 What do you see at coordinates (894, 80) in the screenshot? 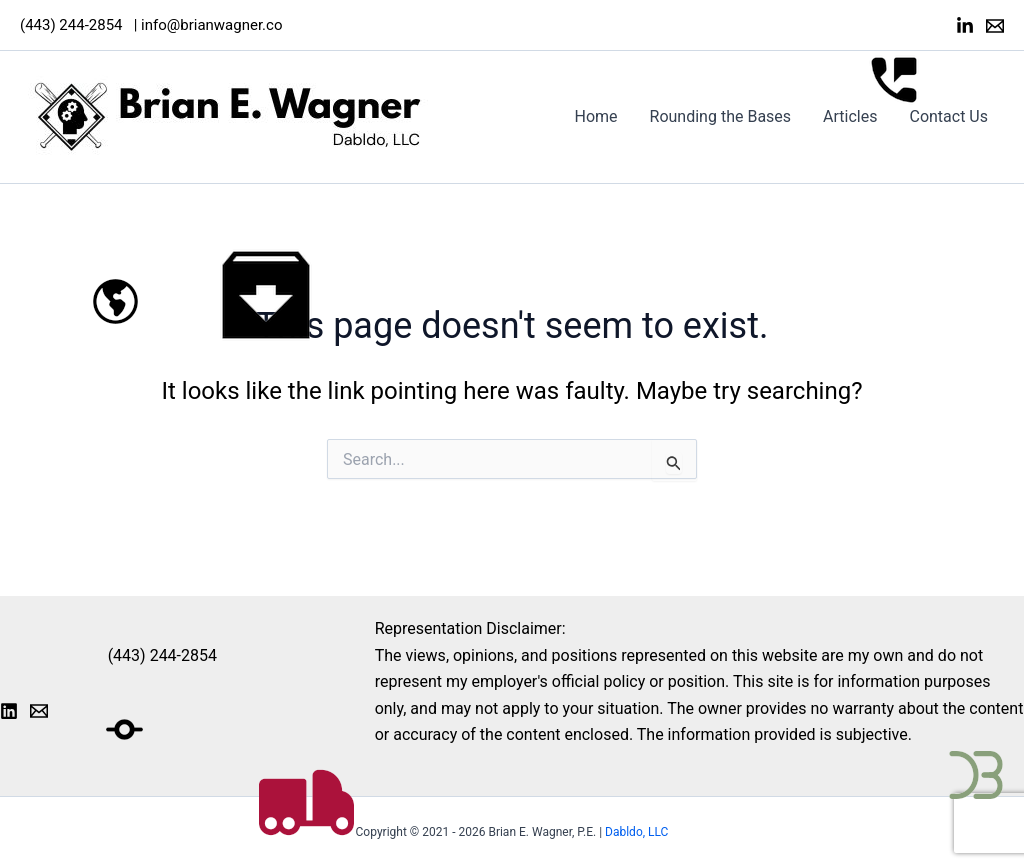
I see `access voicemail or phone messages` at bounding box center [894, 80].